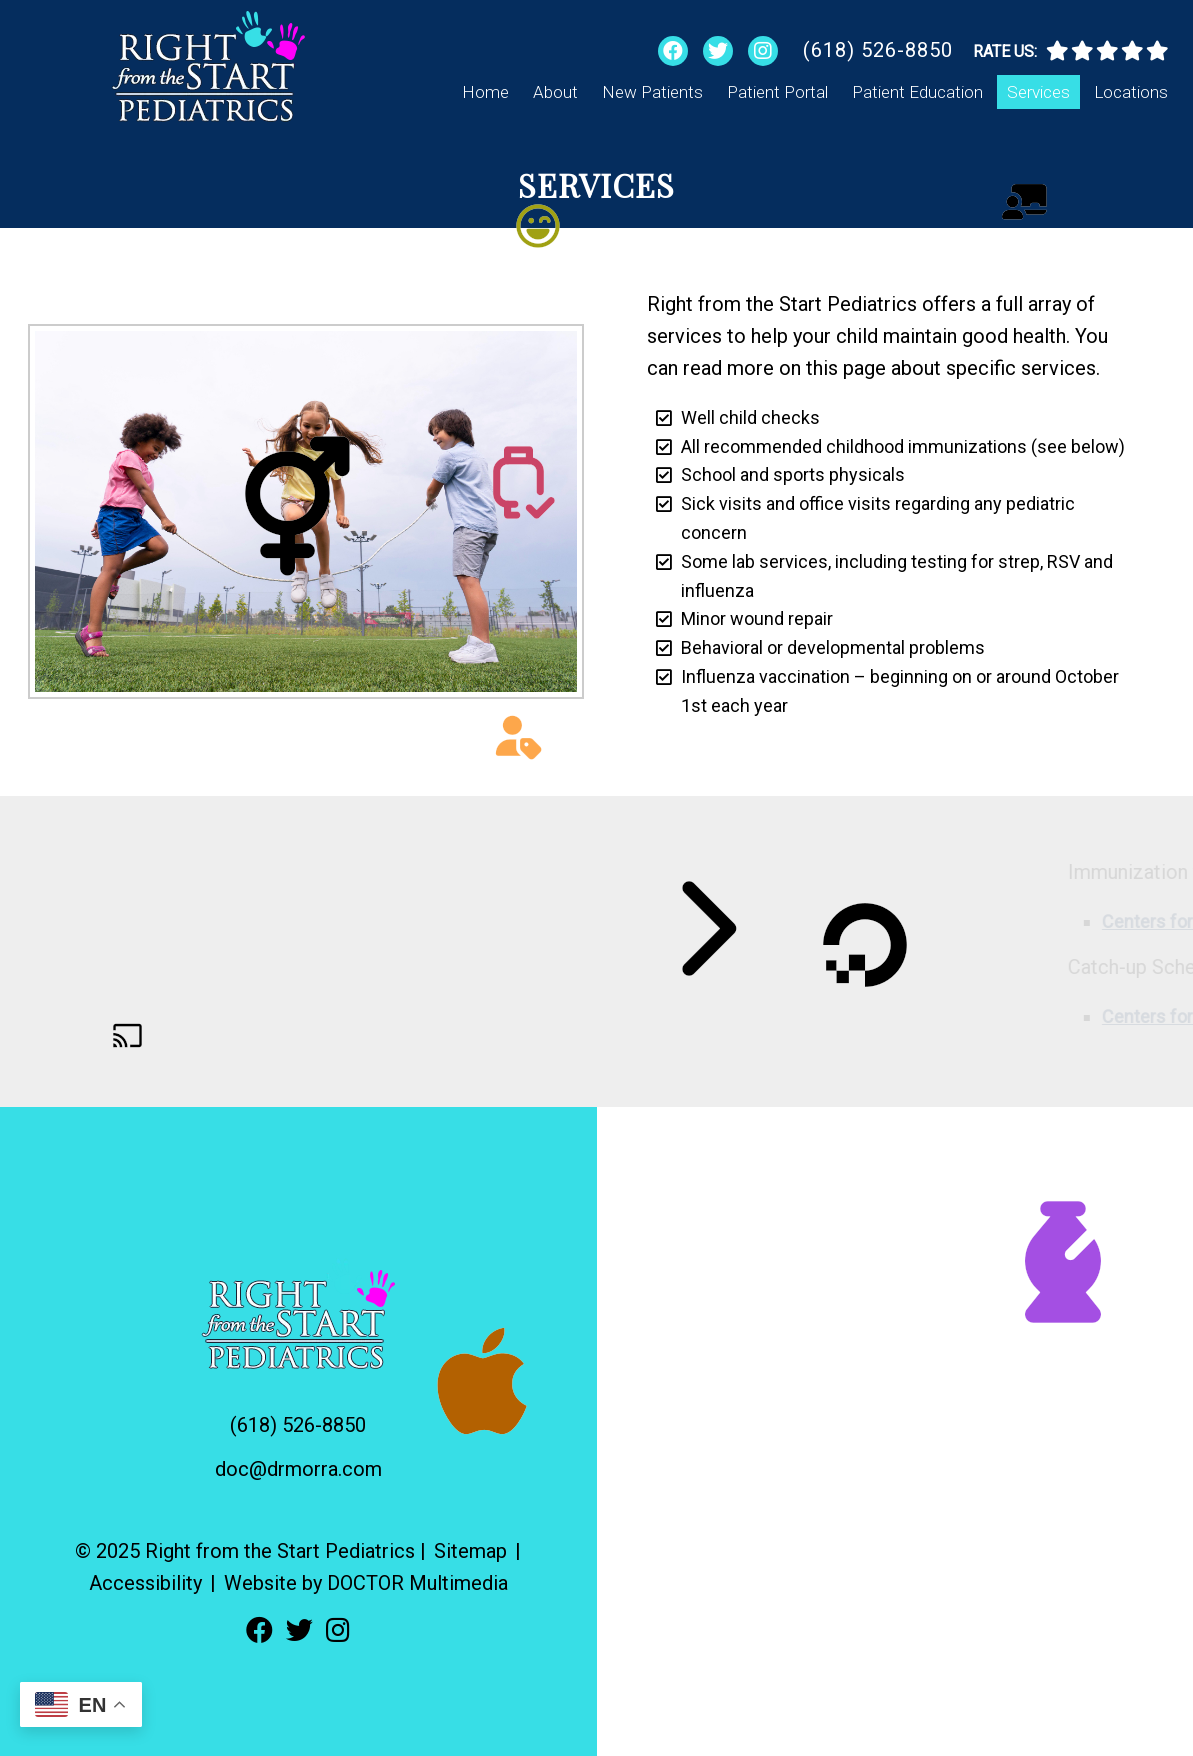 Image resolution: width=1193 pixels, height=1756 pixels. What do you see at coordinates (292, 503) in the screenshot?
I see `indicates intersex gender identity option` at bounding box center [292, 503].